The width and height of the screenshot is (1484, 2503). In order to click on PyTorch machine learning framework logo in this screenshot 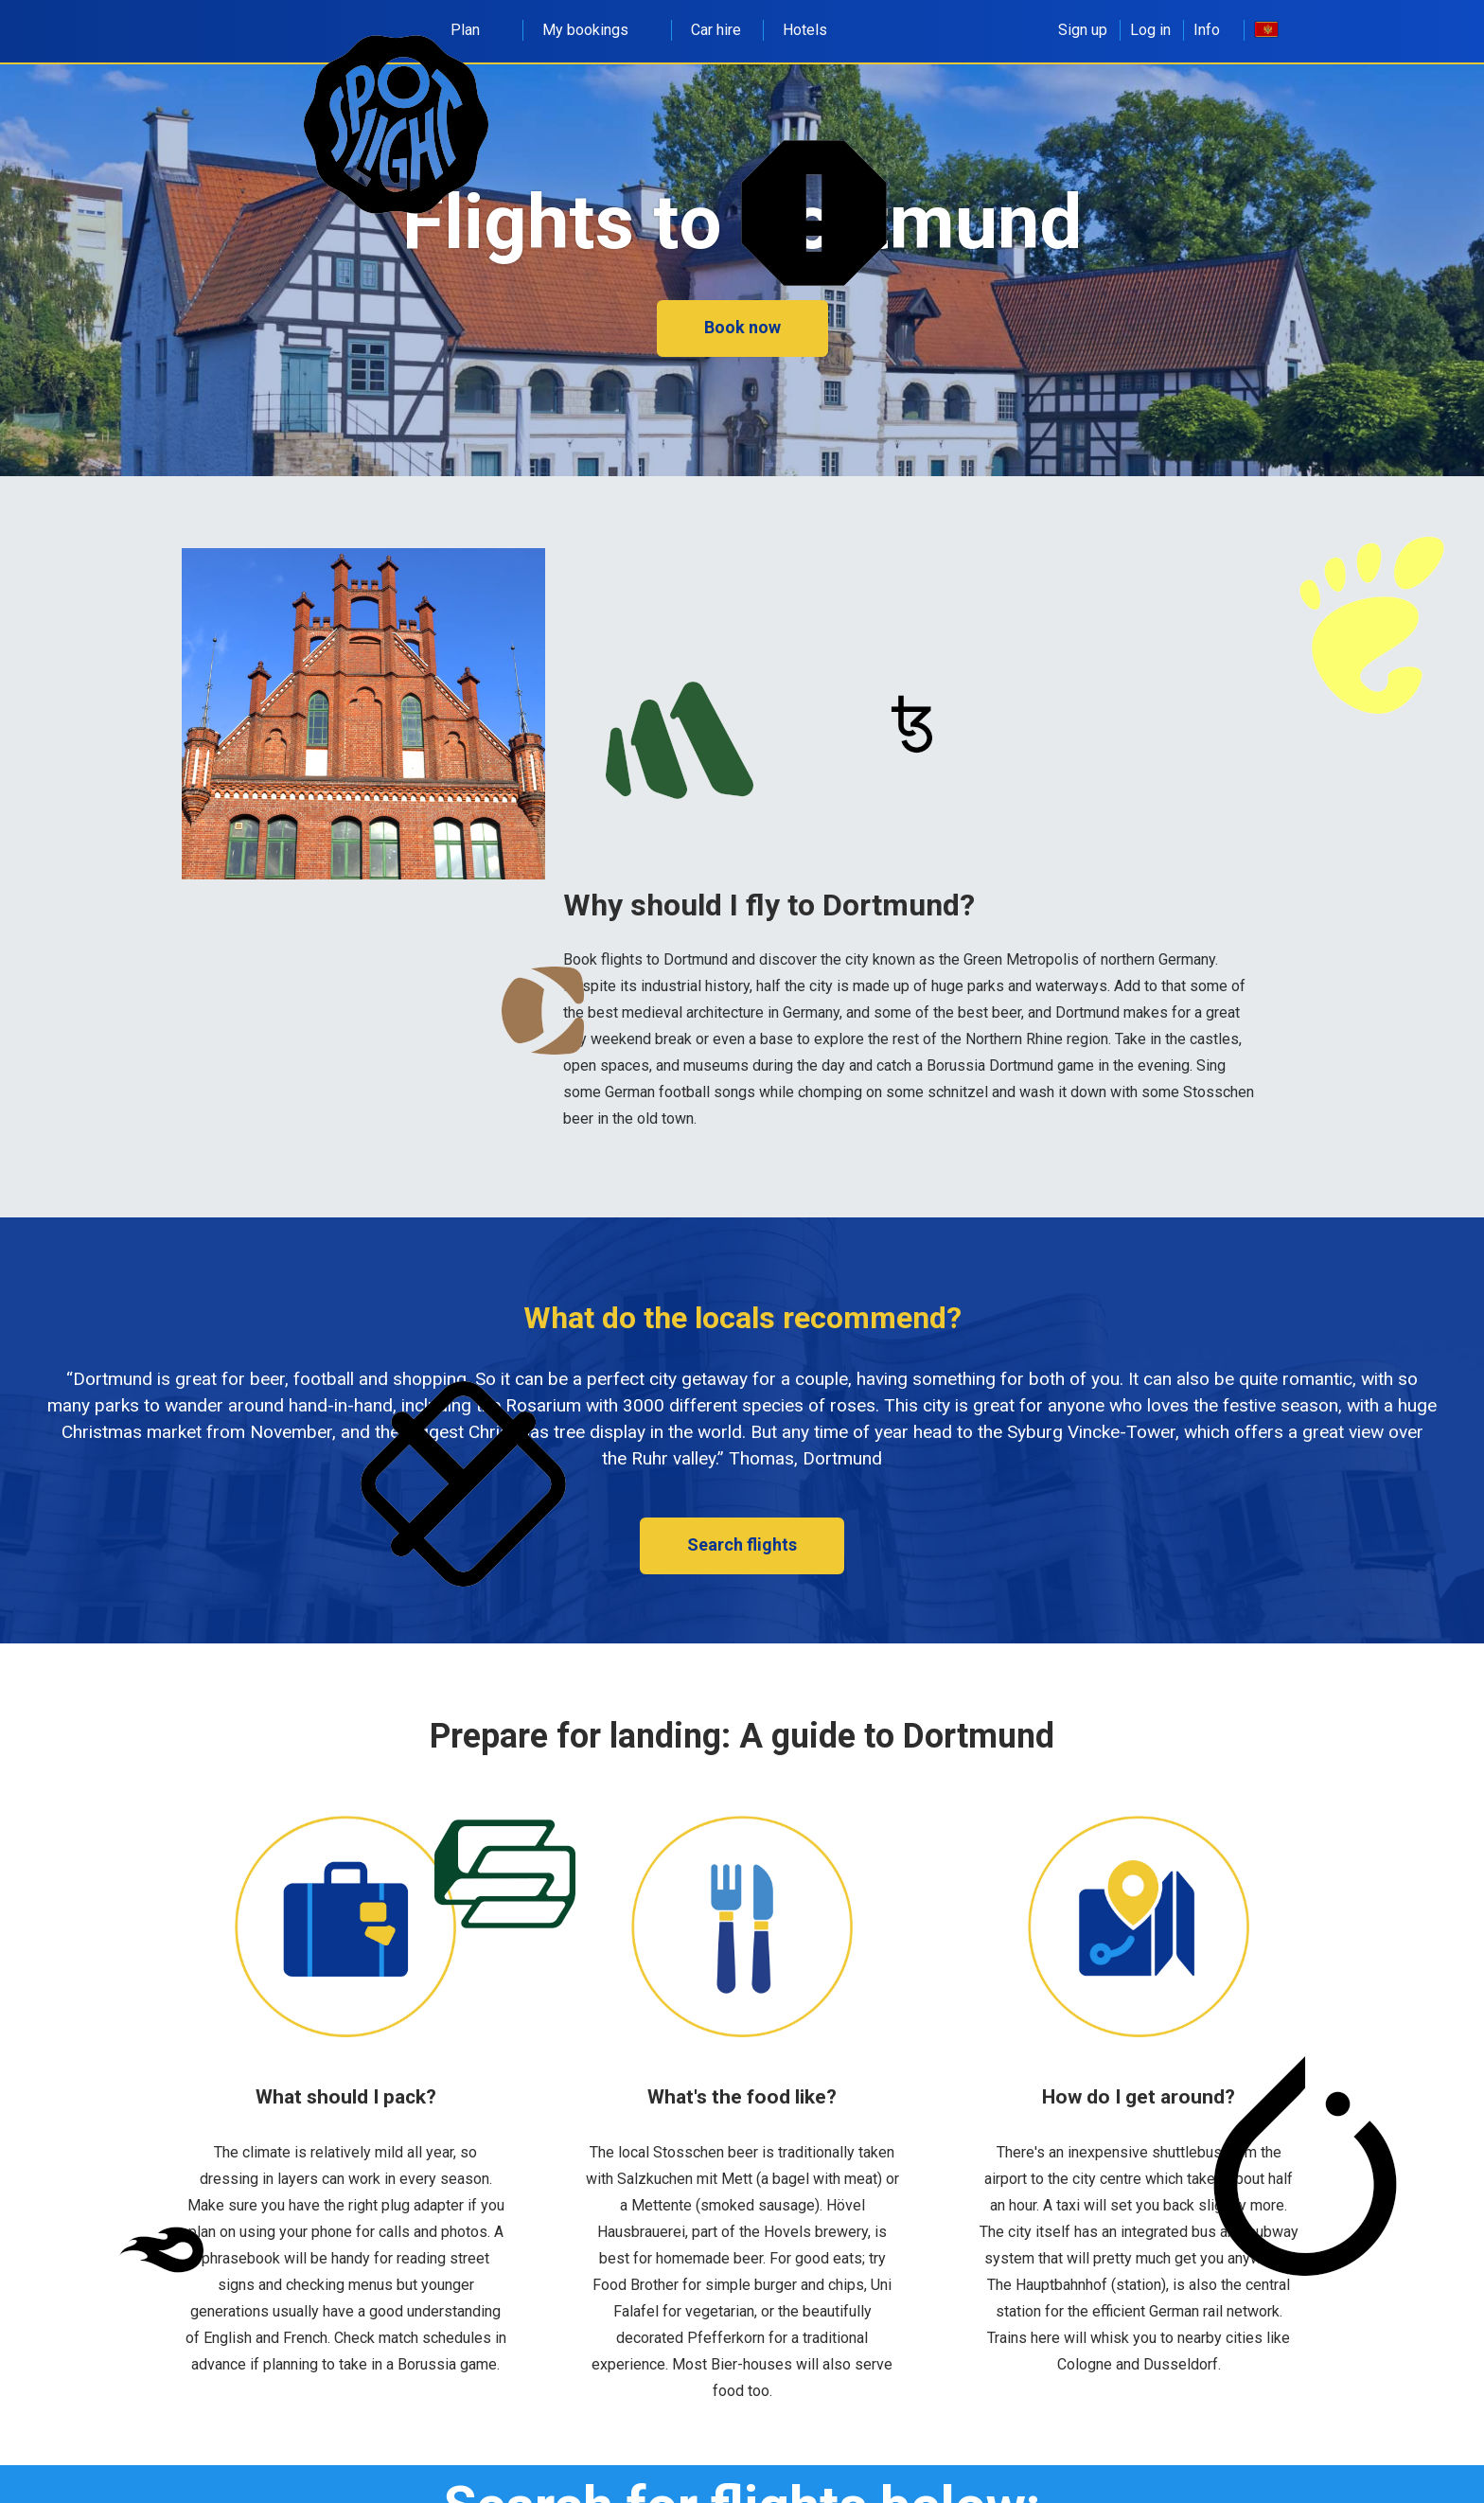, I will do `click(1305, 2166)`.